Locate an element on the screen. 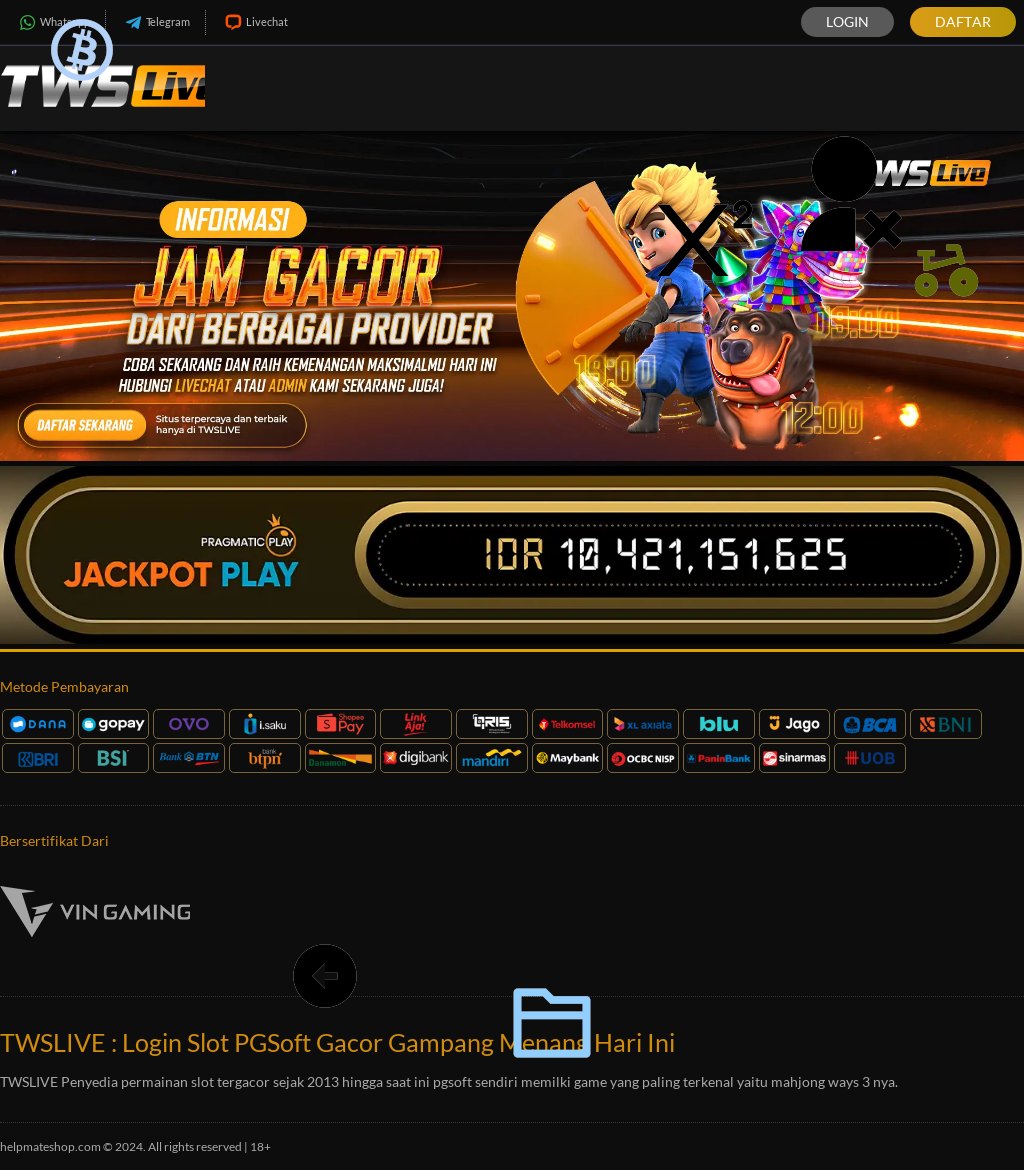 This screenshot has height=1170, width=1024. view bitcoin wallet or balance is located at coordinates (82, 50).